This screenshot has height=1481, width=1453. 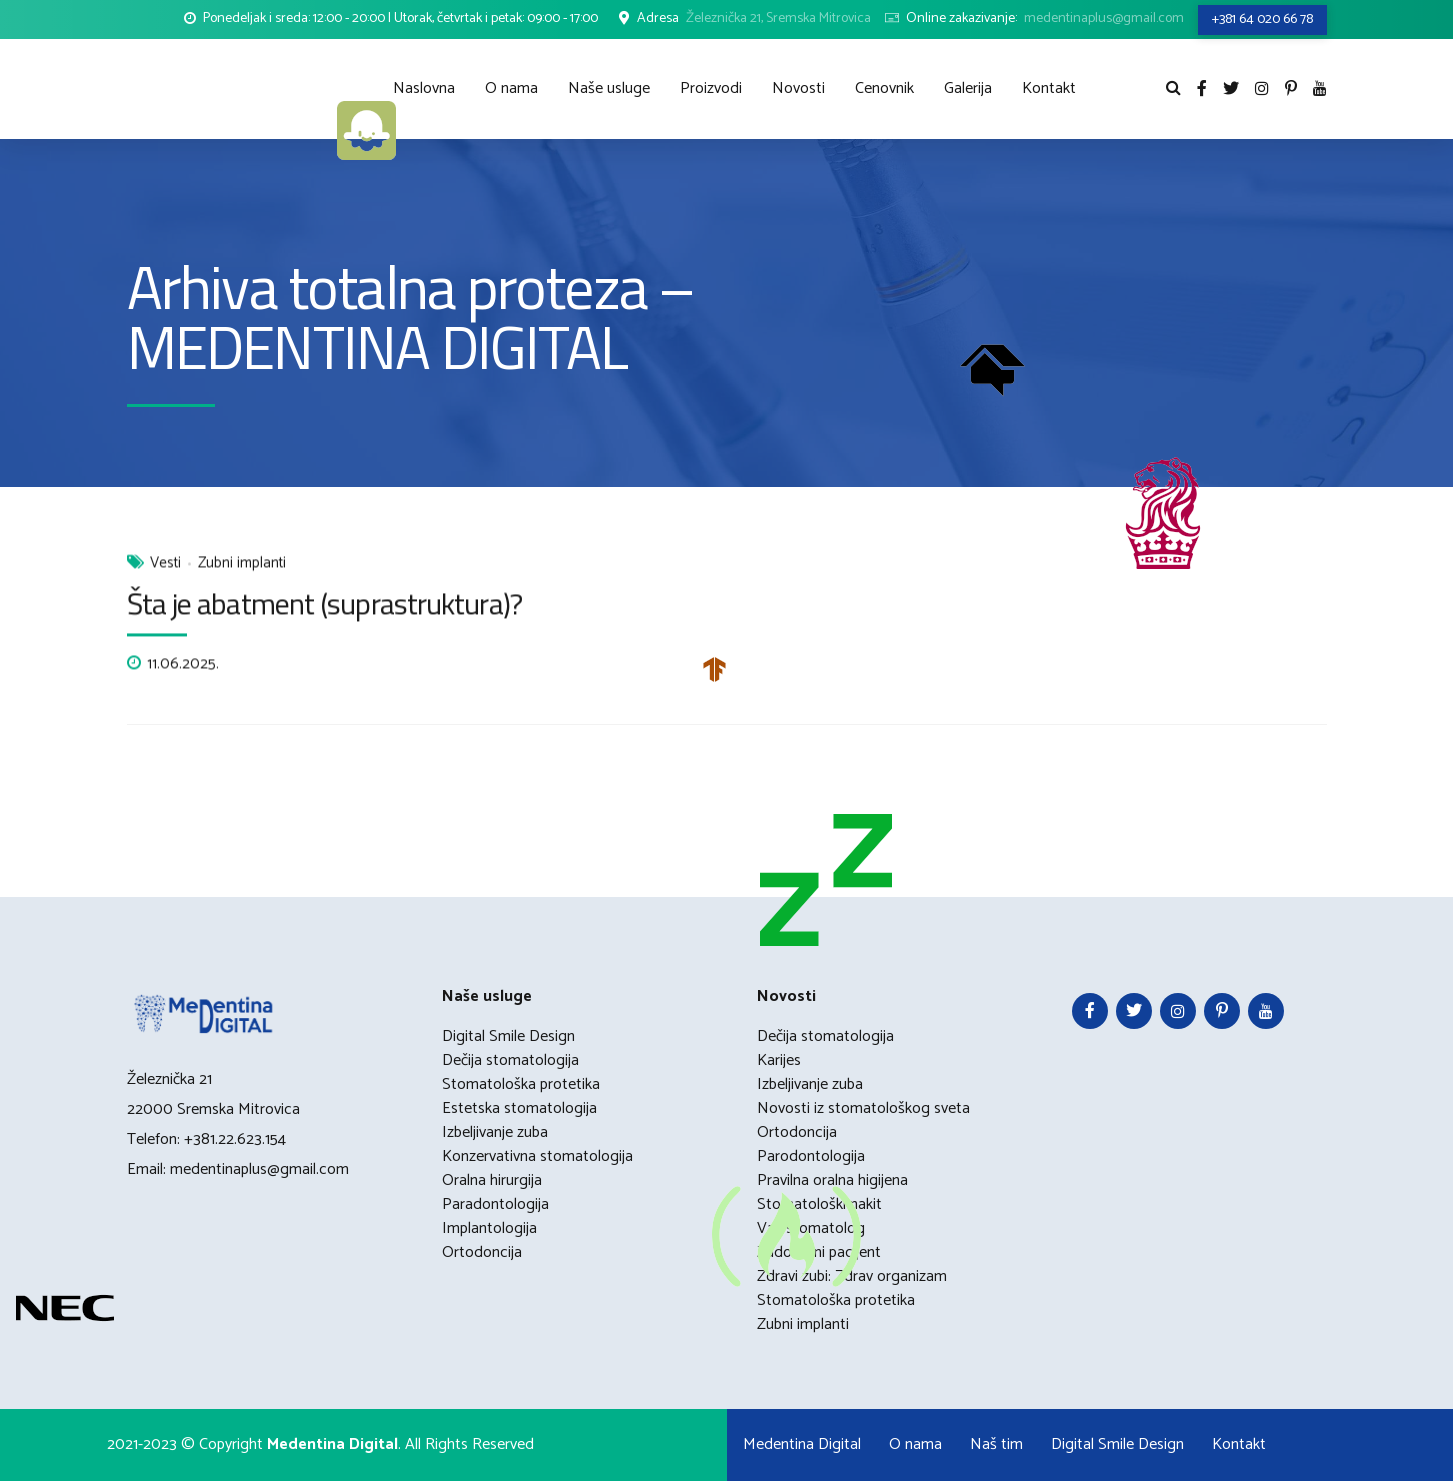 I want to click on NEC corporation brand logo, so click(x=65, y=1308).